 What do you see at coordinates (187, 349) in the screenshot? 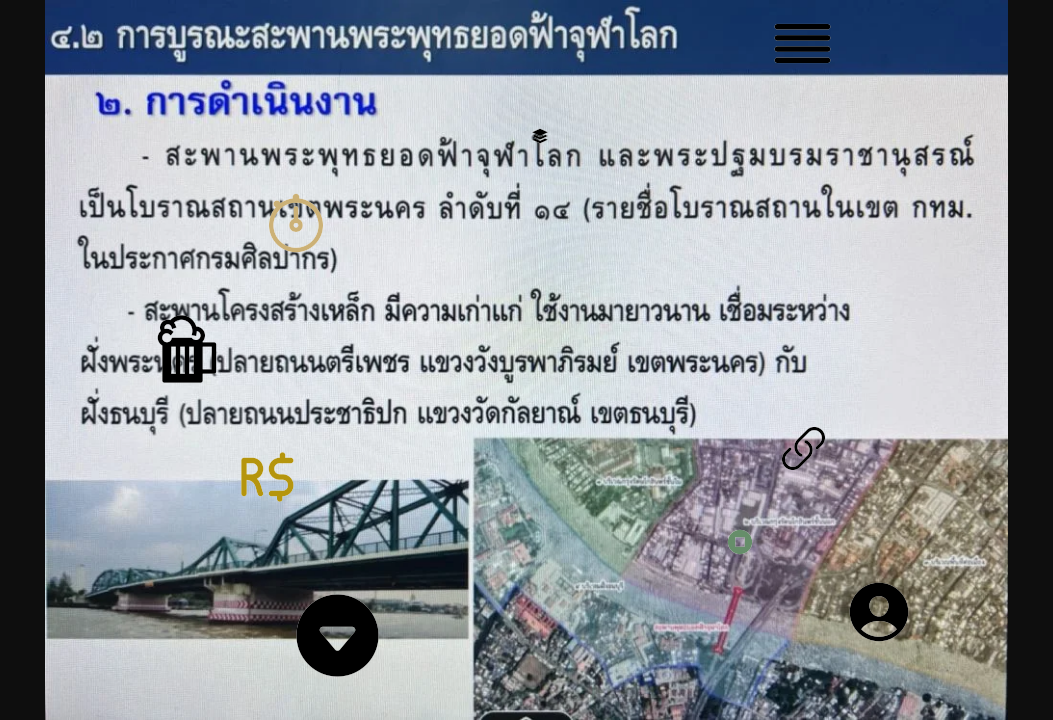
I see `view nearby bars or pubs` at bounding box center [187, 349].